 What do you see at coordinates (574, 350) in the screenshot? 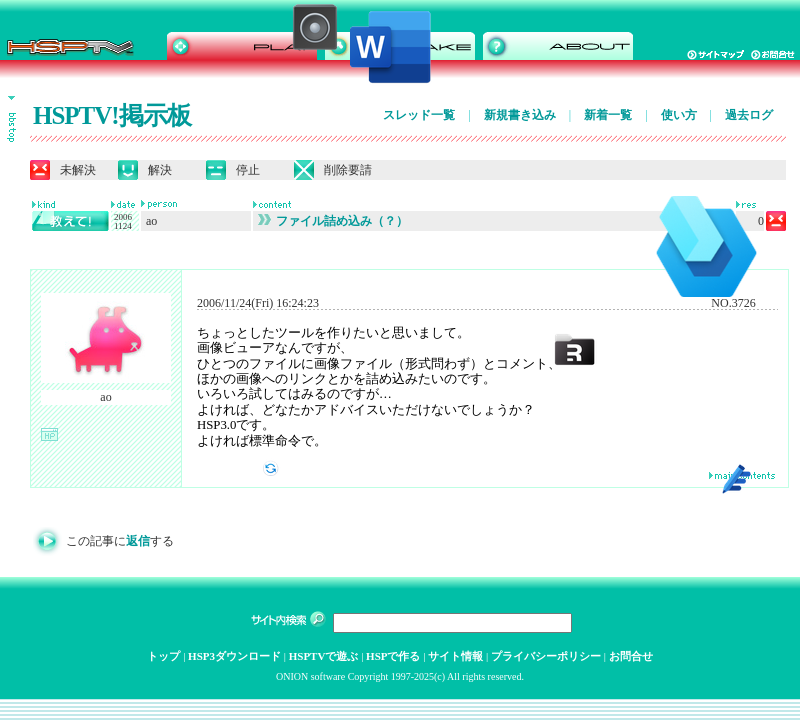
I see `open remix project folder` at bounding box center [574, 350].